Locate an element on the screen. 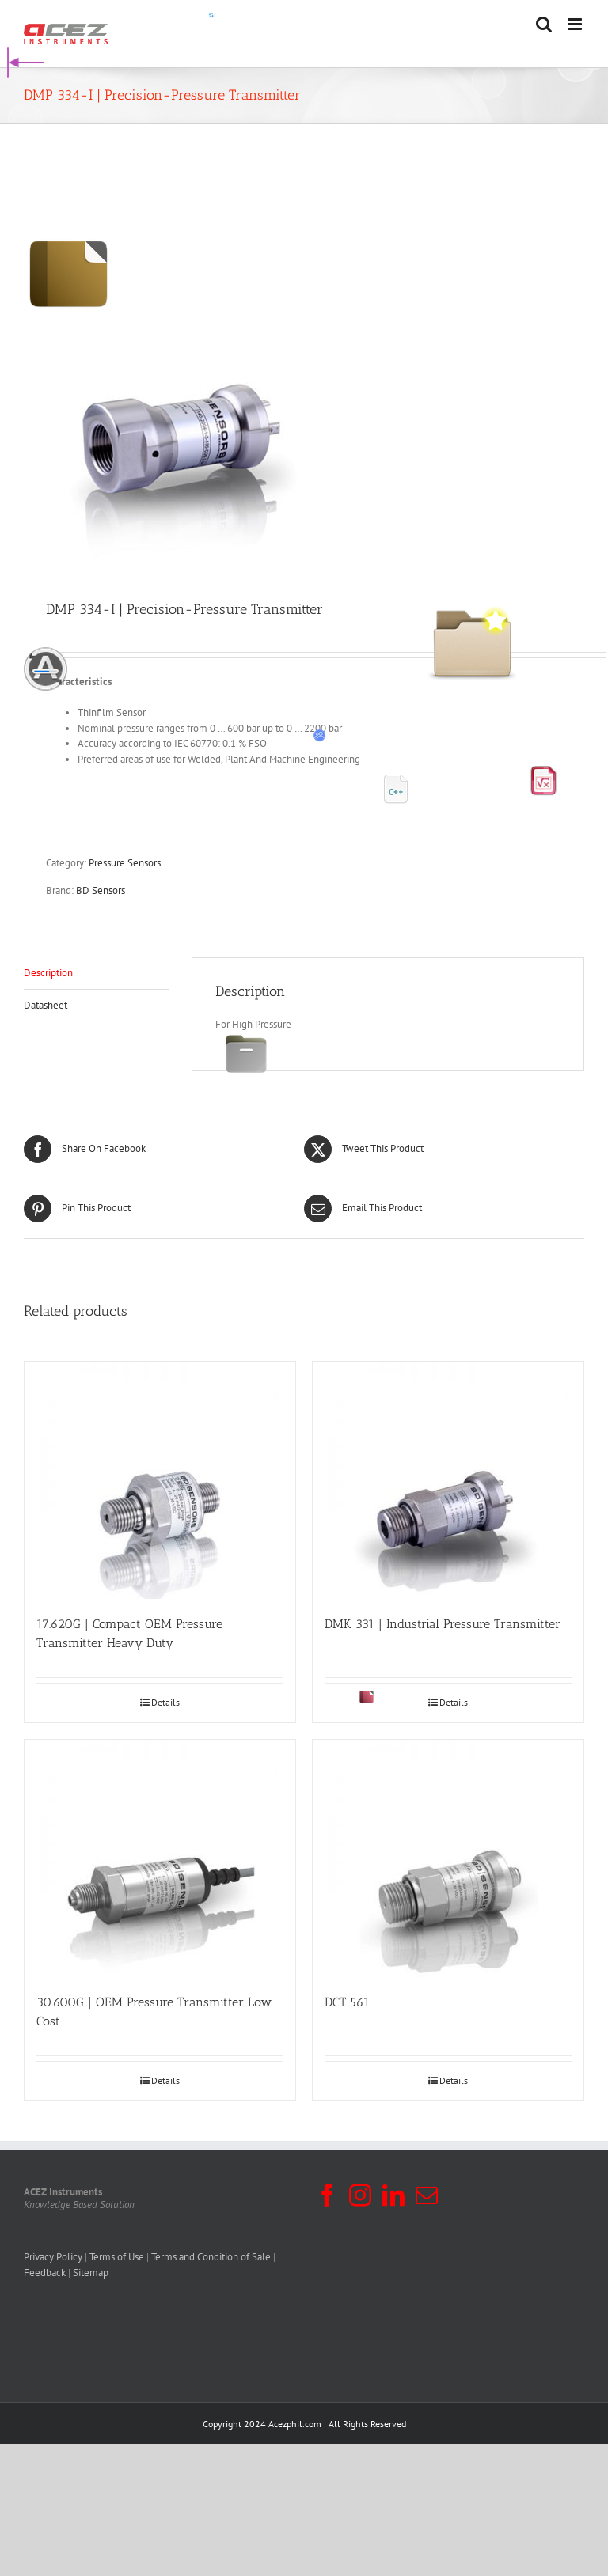 The width and height of the screenshot is (608, 2576). check for available software updates is located at coordinates (45, 669).